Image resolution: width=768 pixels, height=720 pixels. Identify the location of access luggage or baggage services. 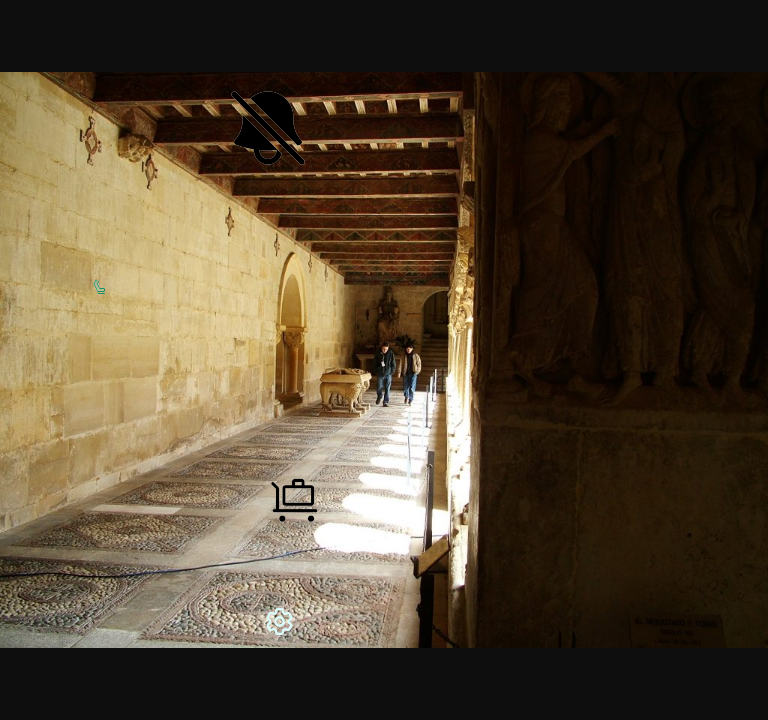
(293, 499).